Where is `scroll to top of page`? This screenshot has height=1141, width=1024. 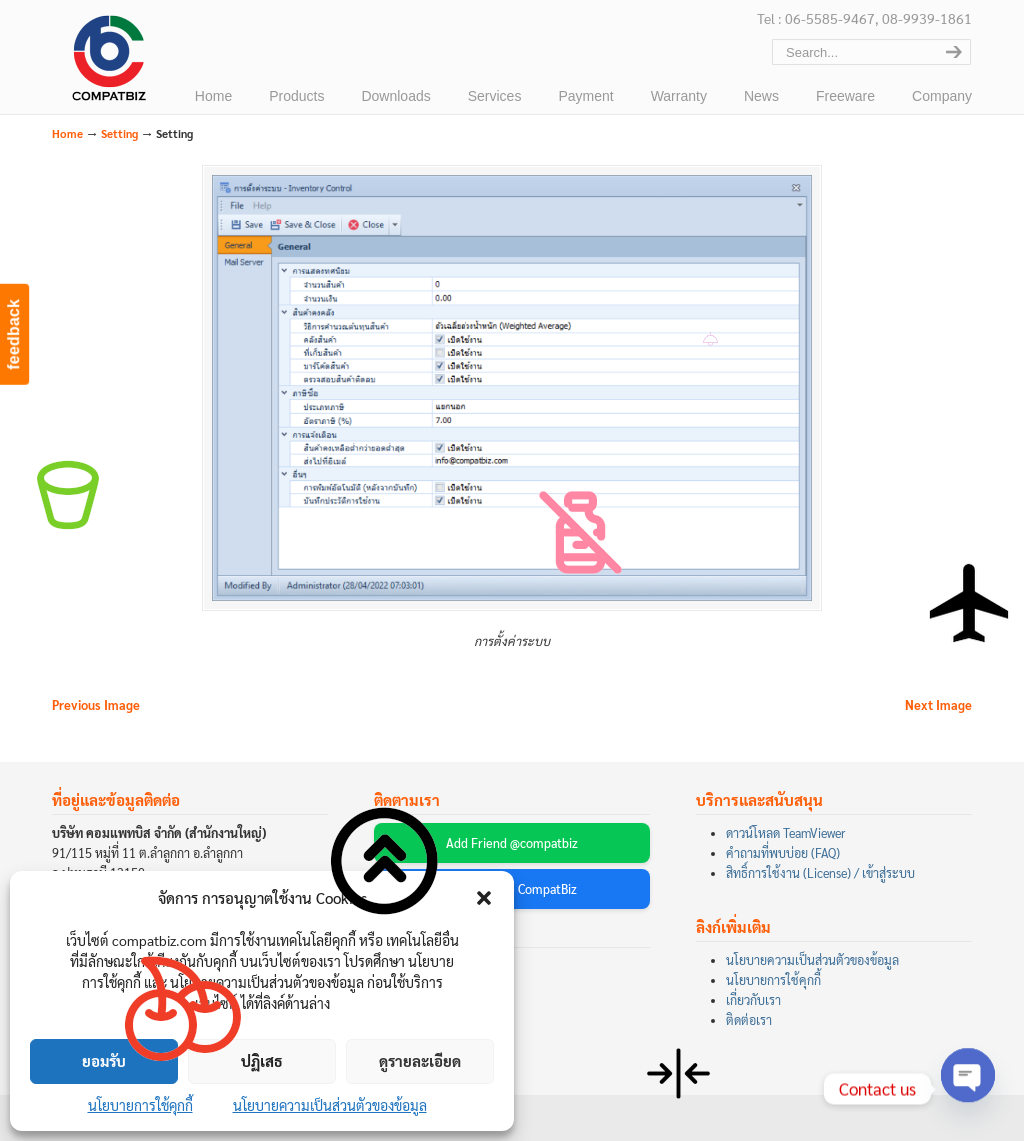
scroll to top of page is located at coordinates (385, 861).